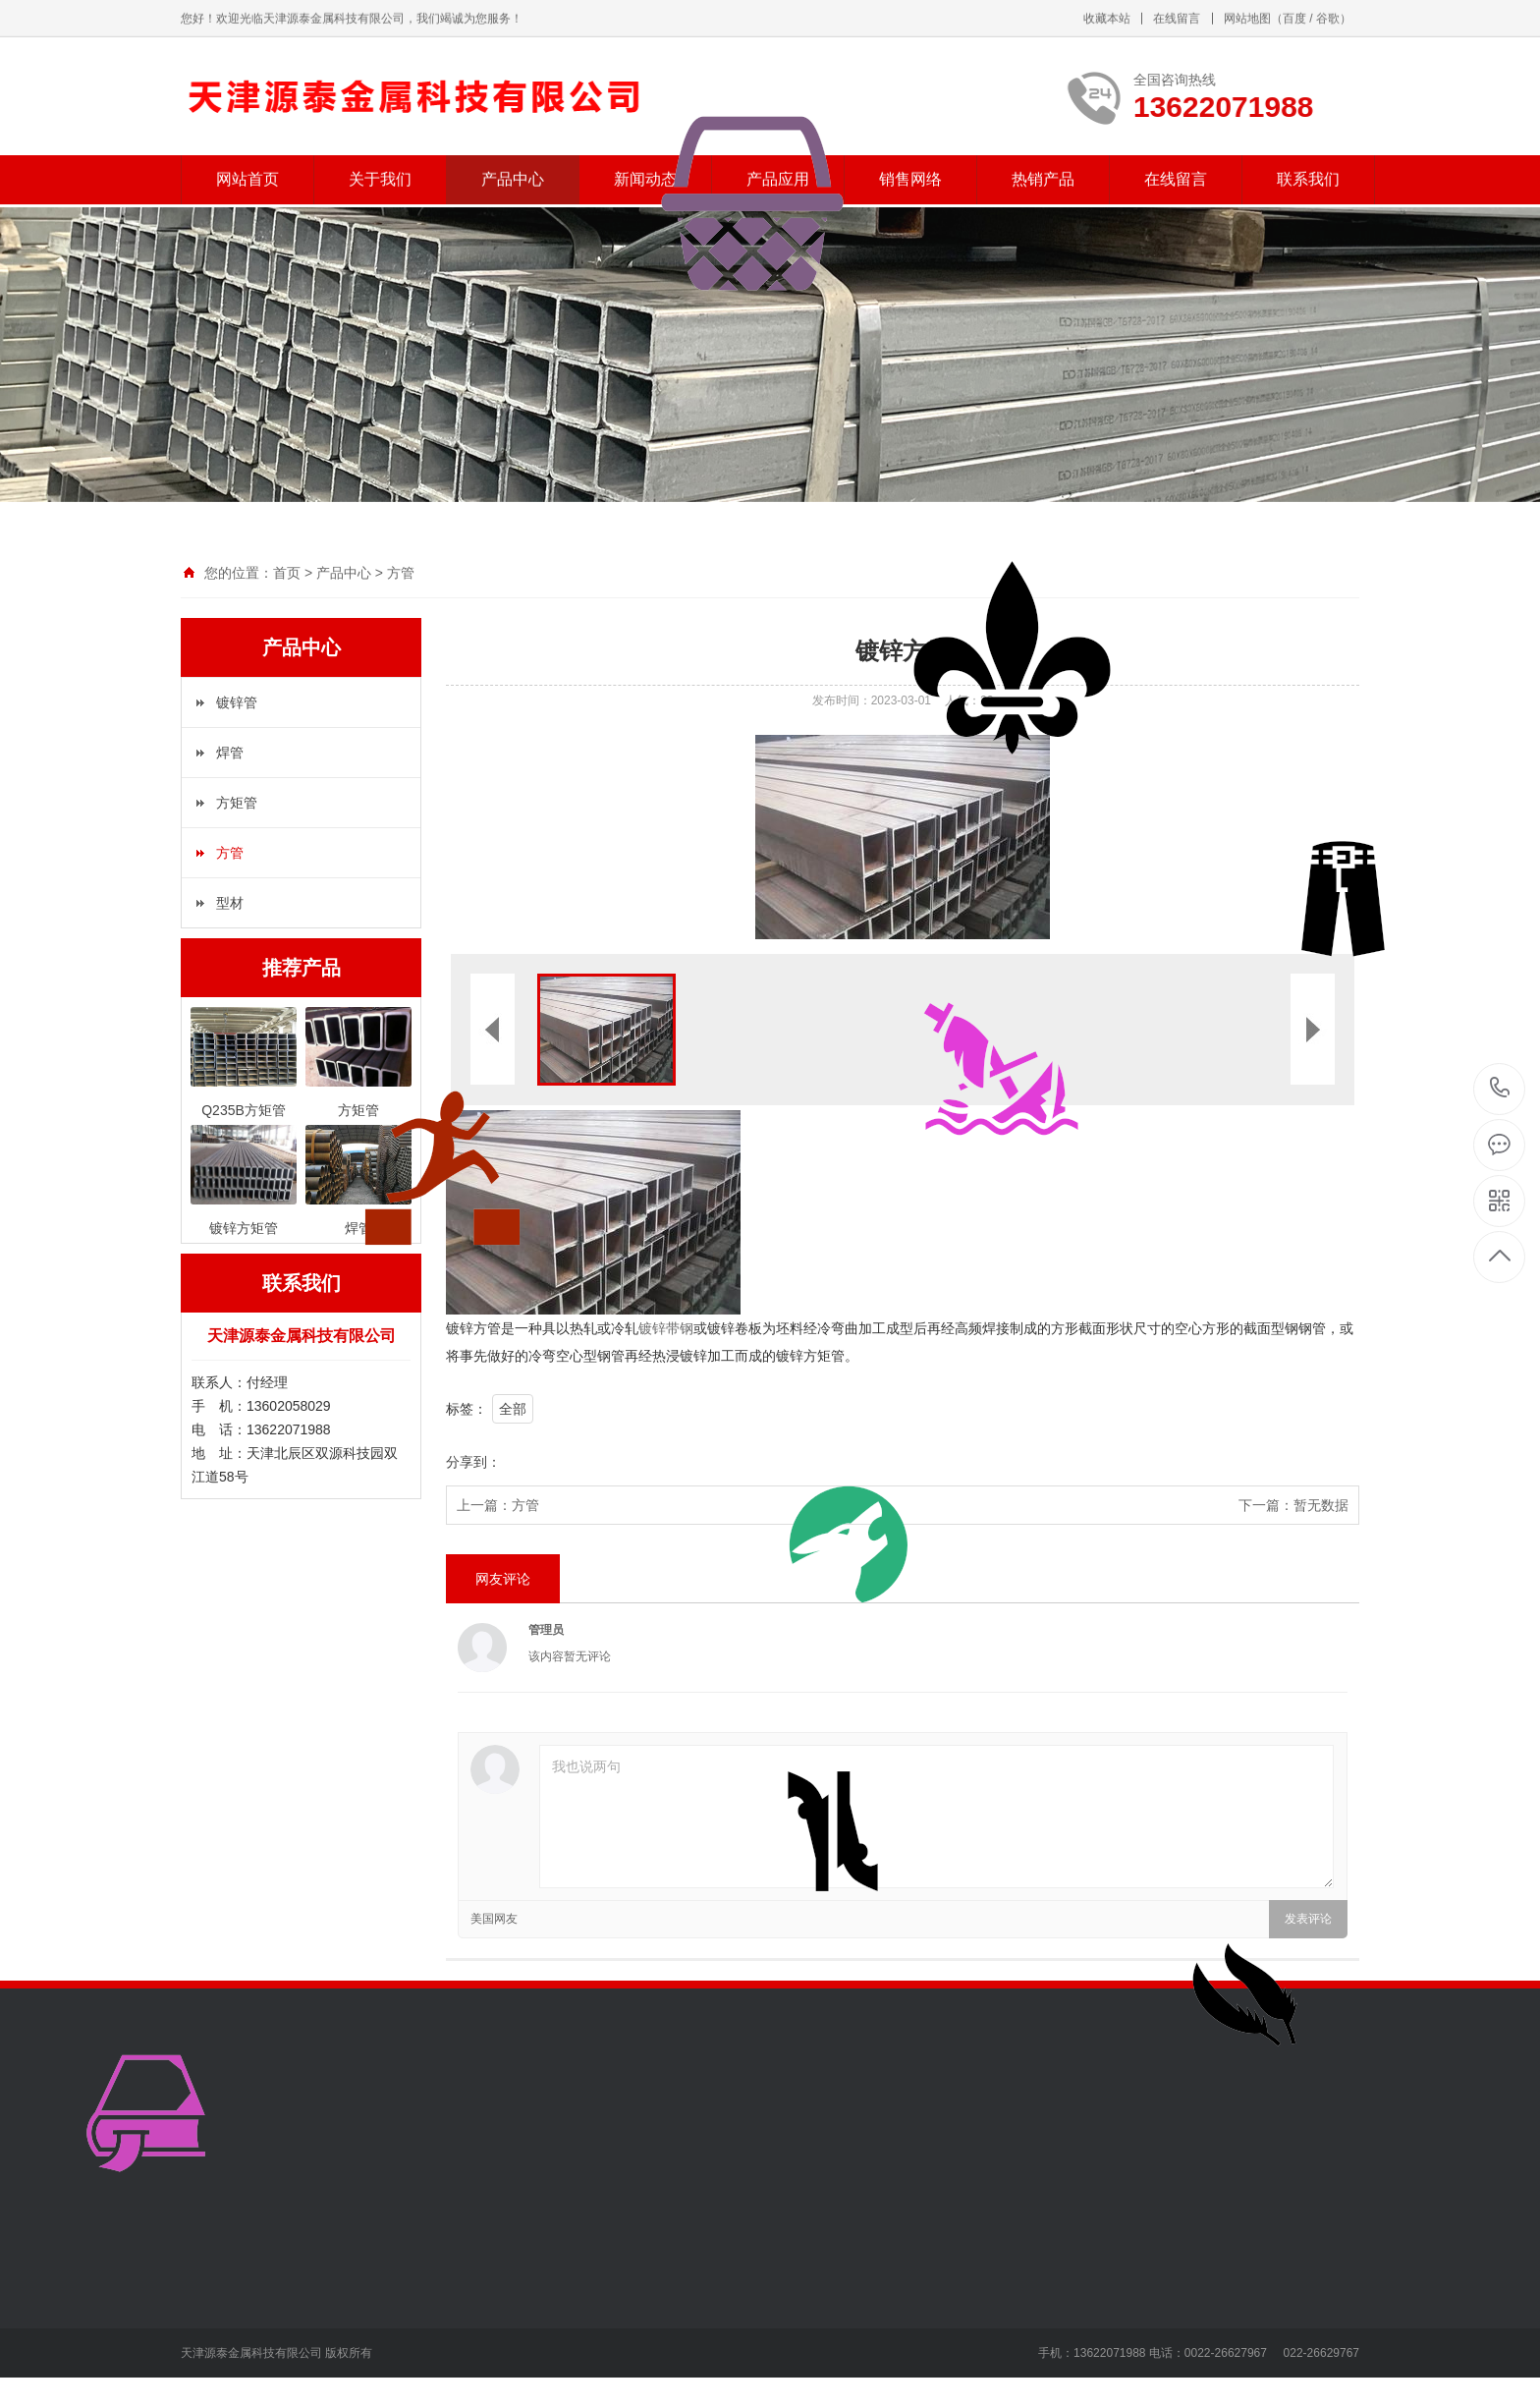  Describe the element at coordinates (442, 1167) in the screenshot. I see `jump across platforms or obstacles` at that location.